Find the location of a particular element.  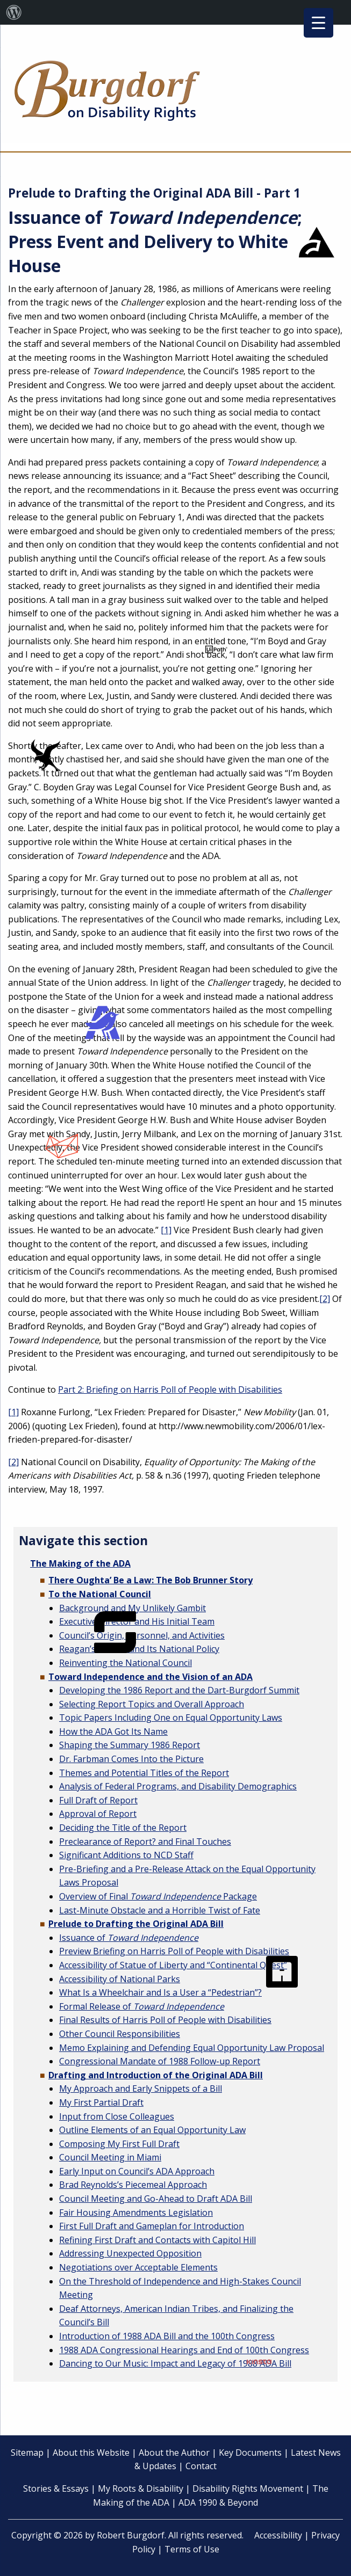

astral brand logo is located at coordinates (282, 1971).